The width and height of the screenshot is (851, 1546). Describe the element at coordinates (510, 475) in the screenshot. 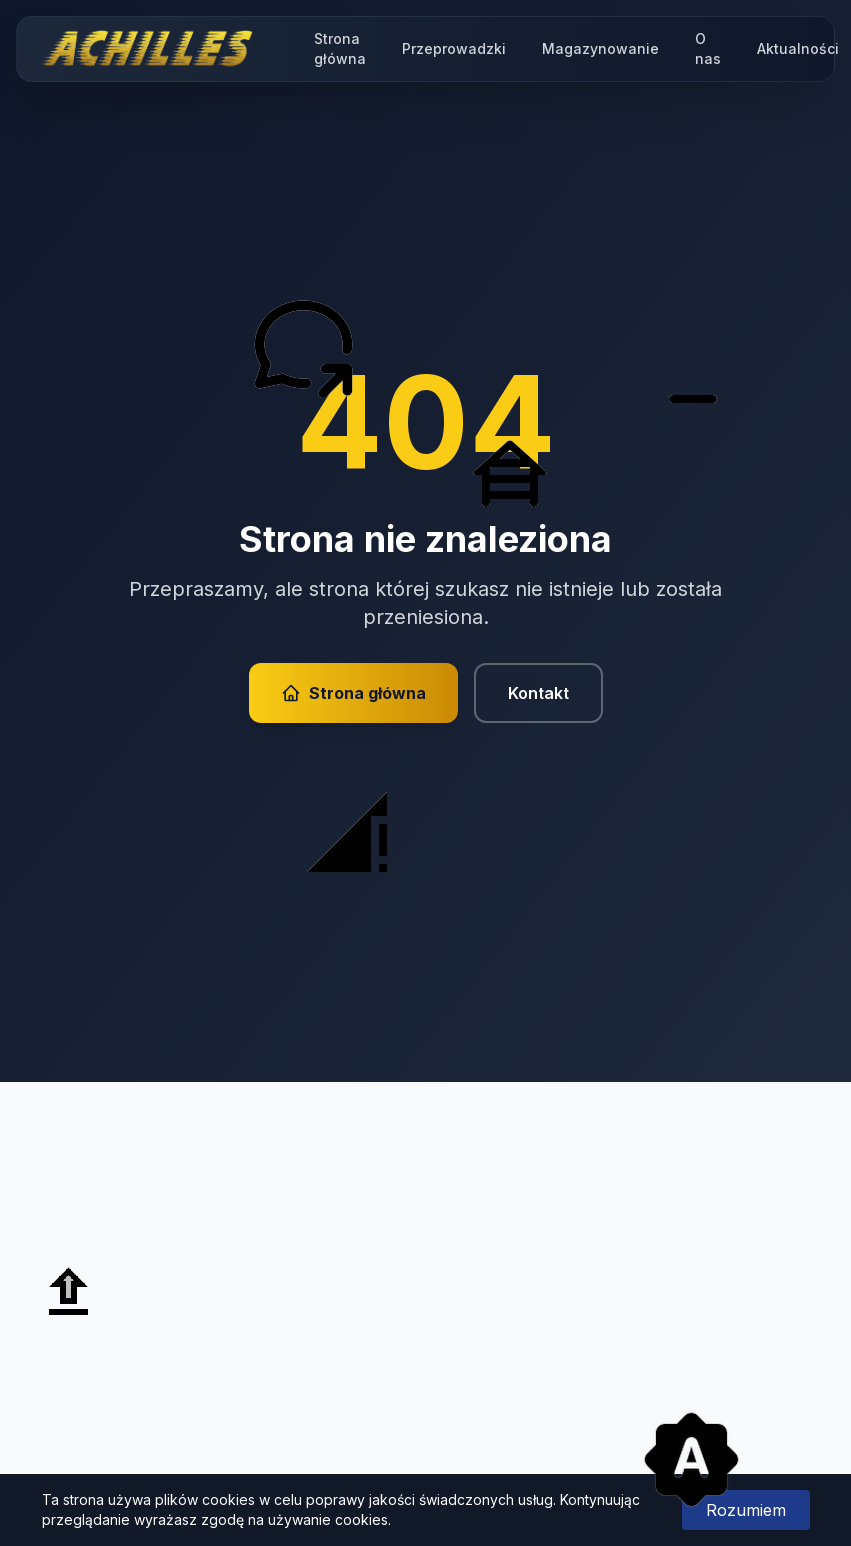

I see `view home exterior or siding options` at that location.